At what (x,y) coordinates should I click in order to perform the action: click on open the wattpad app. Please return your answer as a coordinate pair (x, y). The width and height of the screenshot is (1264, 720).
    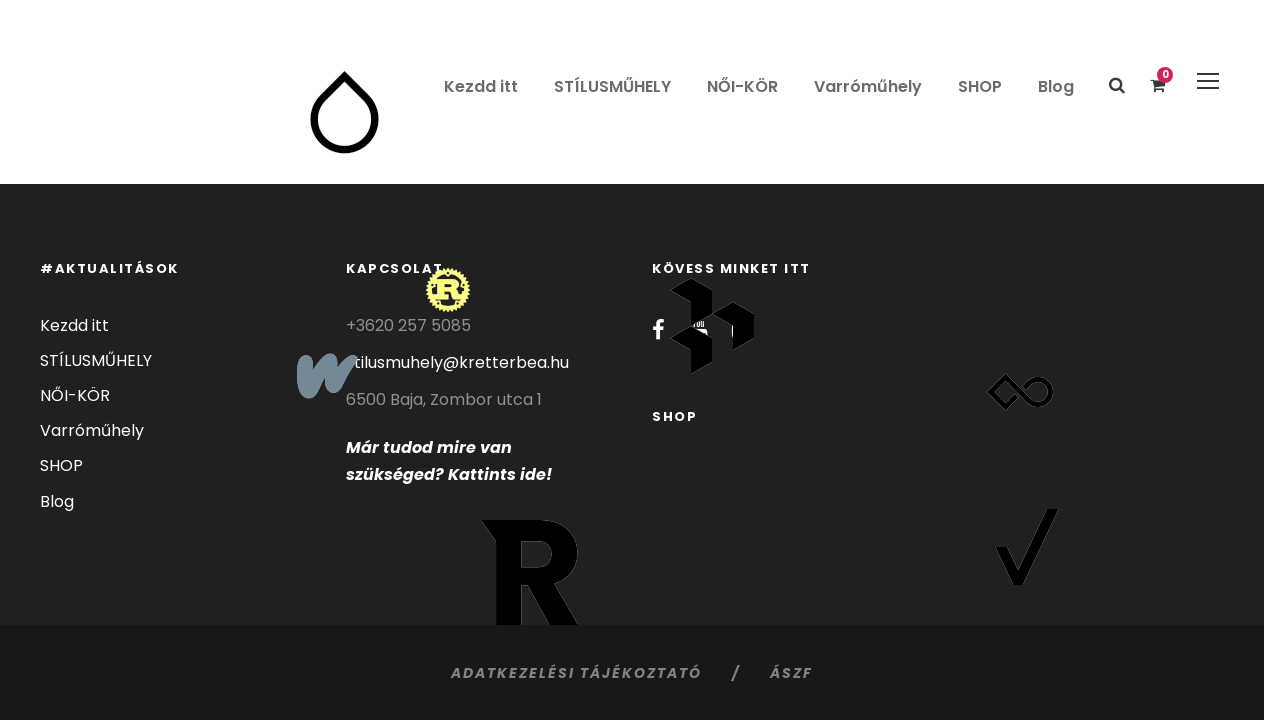
    Looking at the image, I should click on (327, 376).